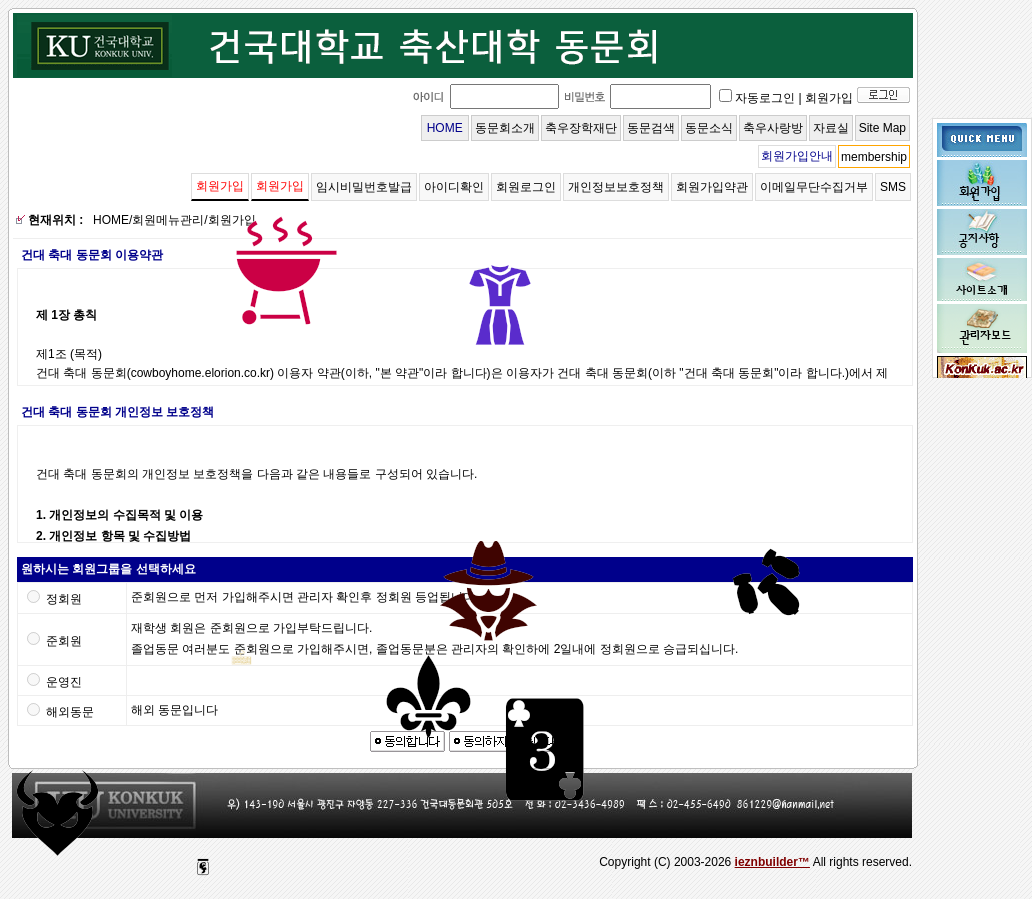 This screenshot has height=899, width=1032. What do you see at coordinates (766, 582) in the screenshot?
I see `initiate an airstrike or bombing attack in-game` at bounding box center [766, 582].